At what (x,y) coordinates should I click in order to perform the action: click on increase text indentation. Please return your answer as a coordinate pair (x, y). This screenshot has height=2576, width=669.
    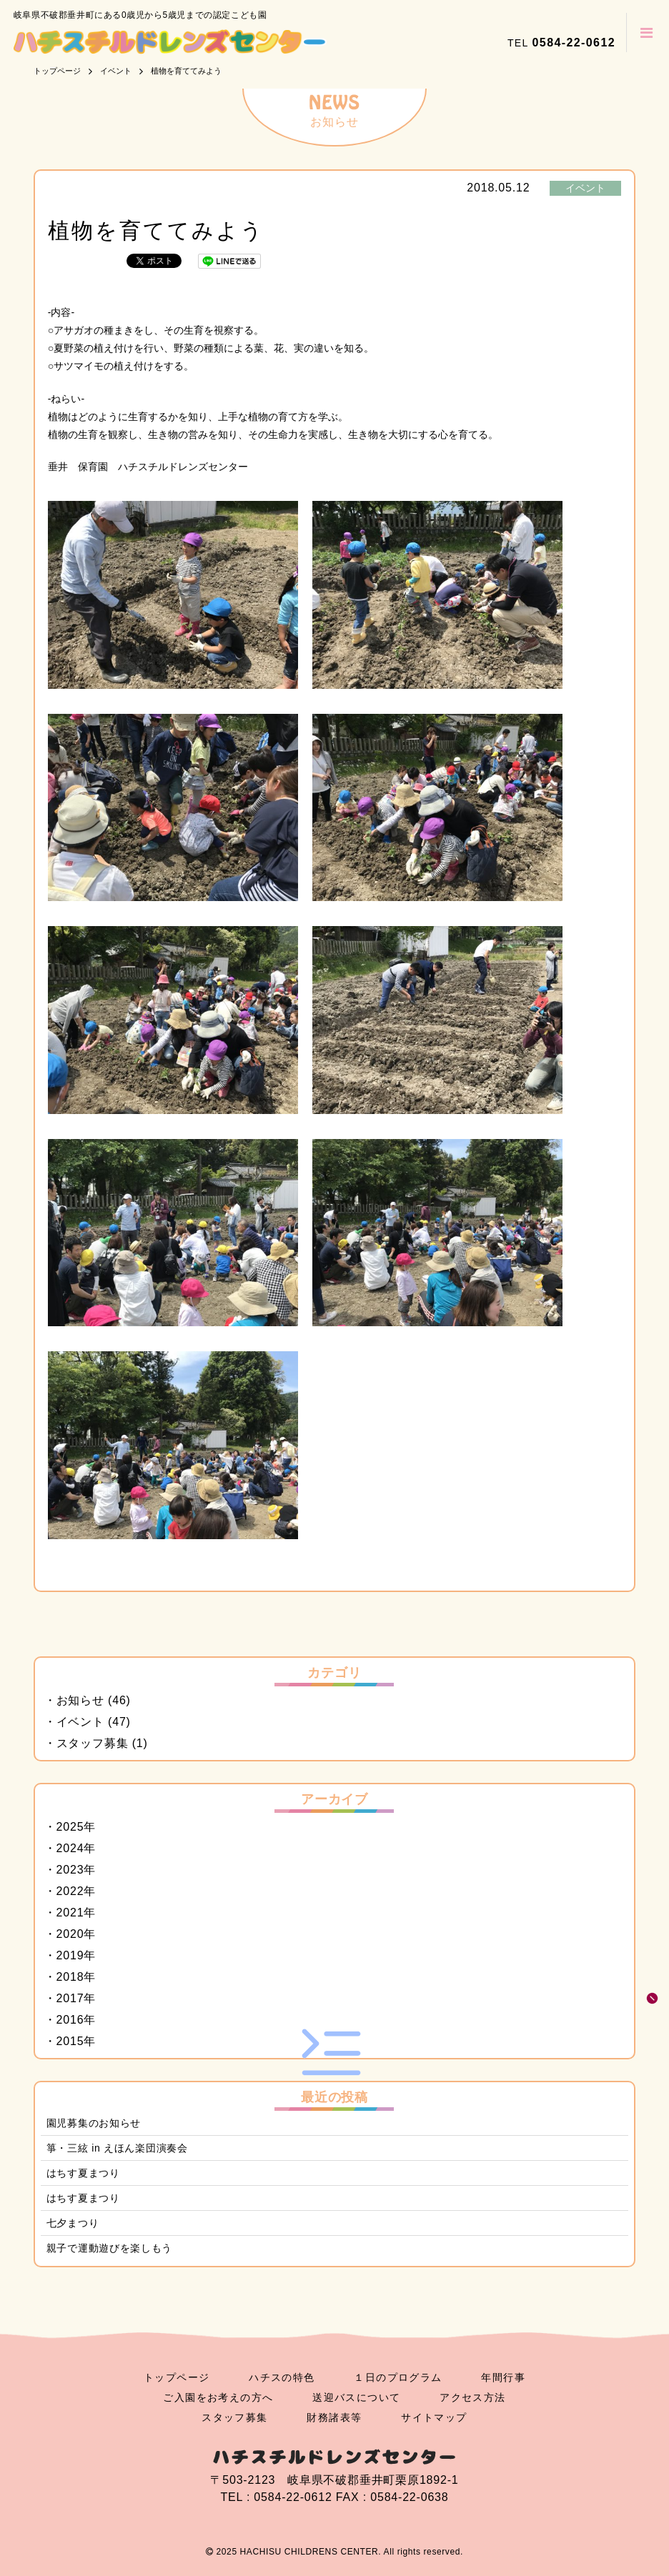
    Looking at the image, I should click on (331, 2053).